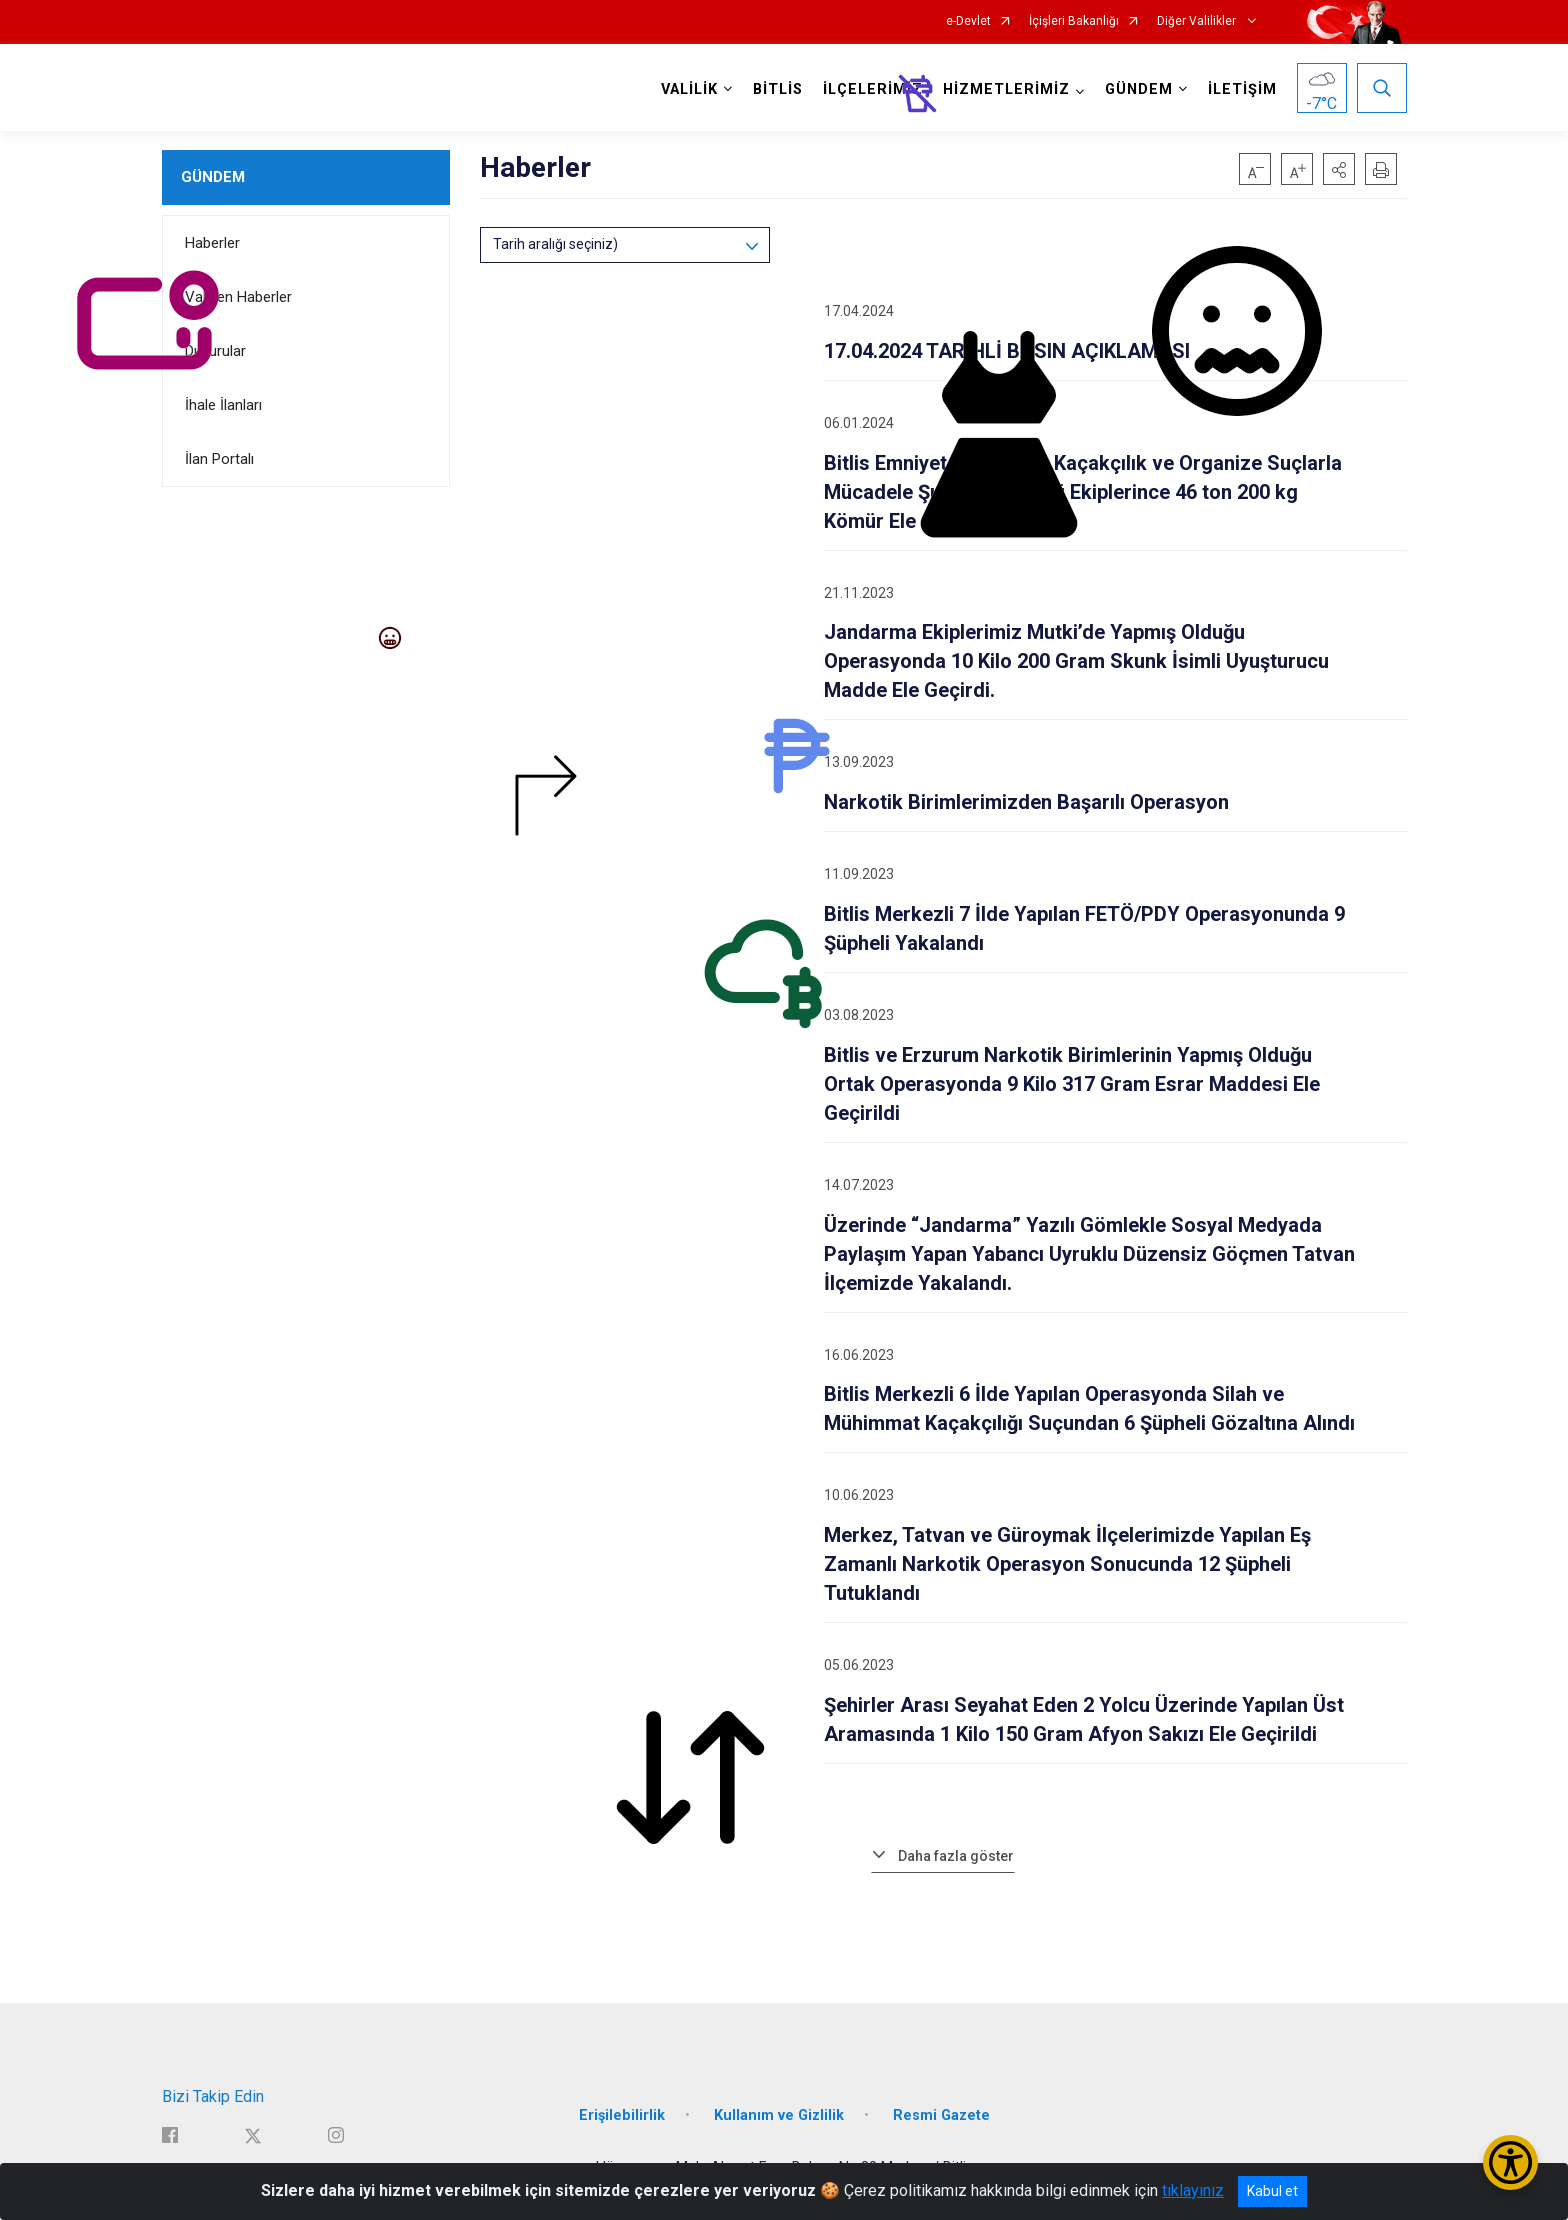  Describe the element at coordinates (797, 756) in the screenshot. I see `indicates price or payment in philippine pesos` at that location.